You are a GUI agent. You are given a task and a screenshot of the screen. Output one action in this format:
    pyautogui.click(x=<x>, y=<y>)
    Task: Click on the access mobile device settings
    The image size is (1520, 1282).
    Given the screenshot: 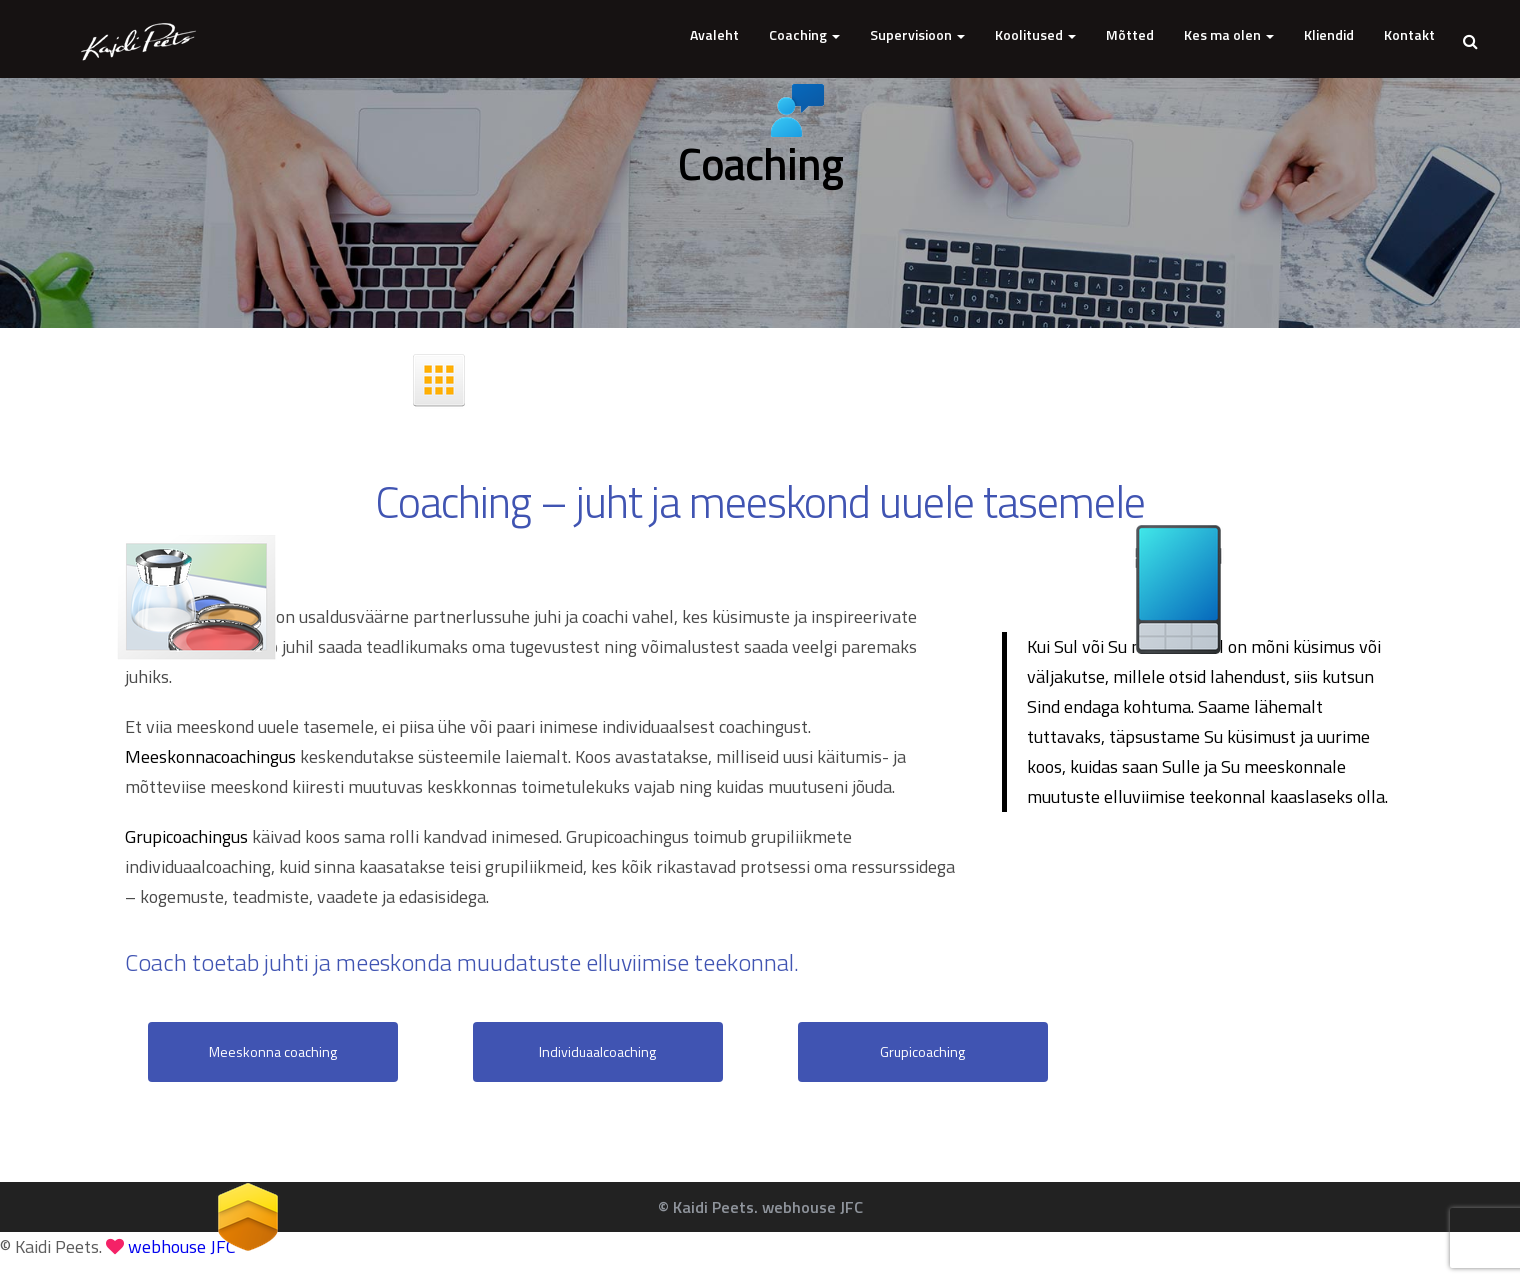 What is the action you would take?
    pyautogui.click(x=1178, y=589)
    